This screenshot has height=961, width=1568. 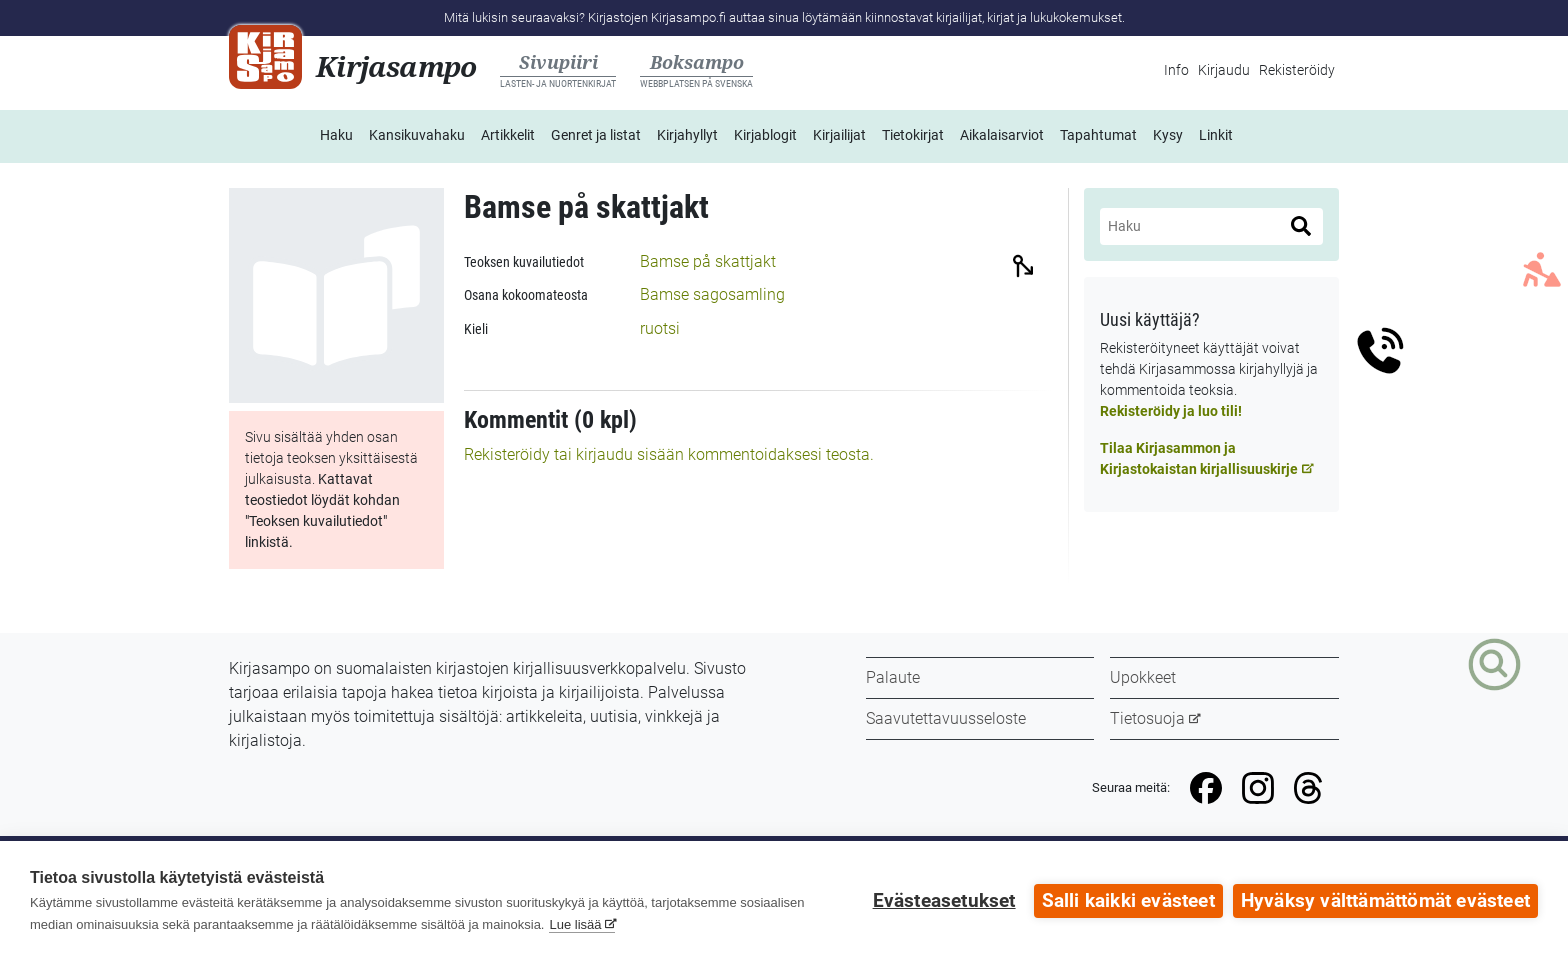 What do you see at coordinates (1023, 266) in the screenshot?
I see `take the first right exit at the roundabout` at bounding box center [1023, 266].